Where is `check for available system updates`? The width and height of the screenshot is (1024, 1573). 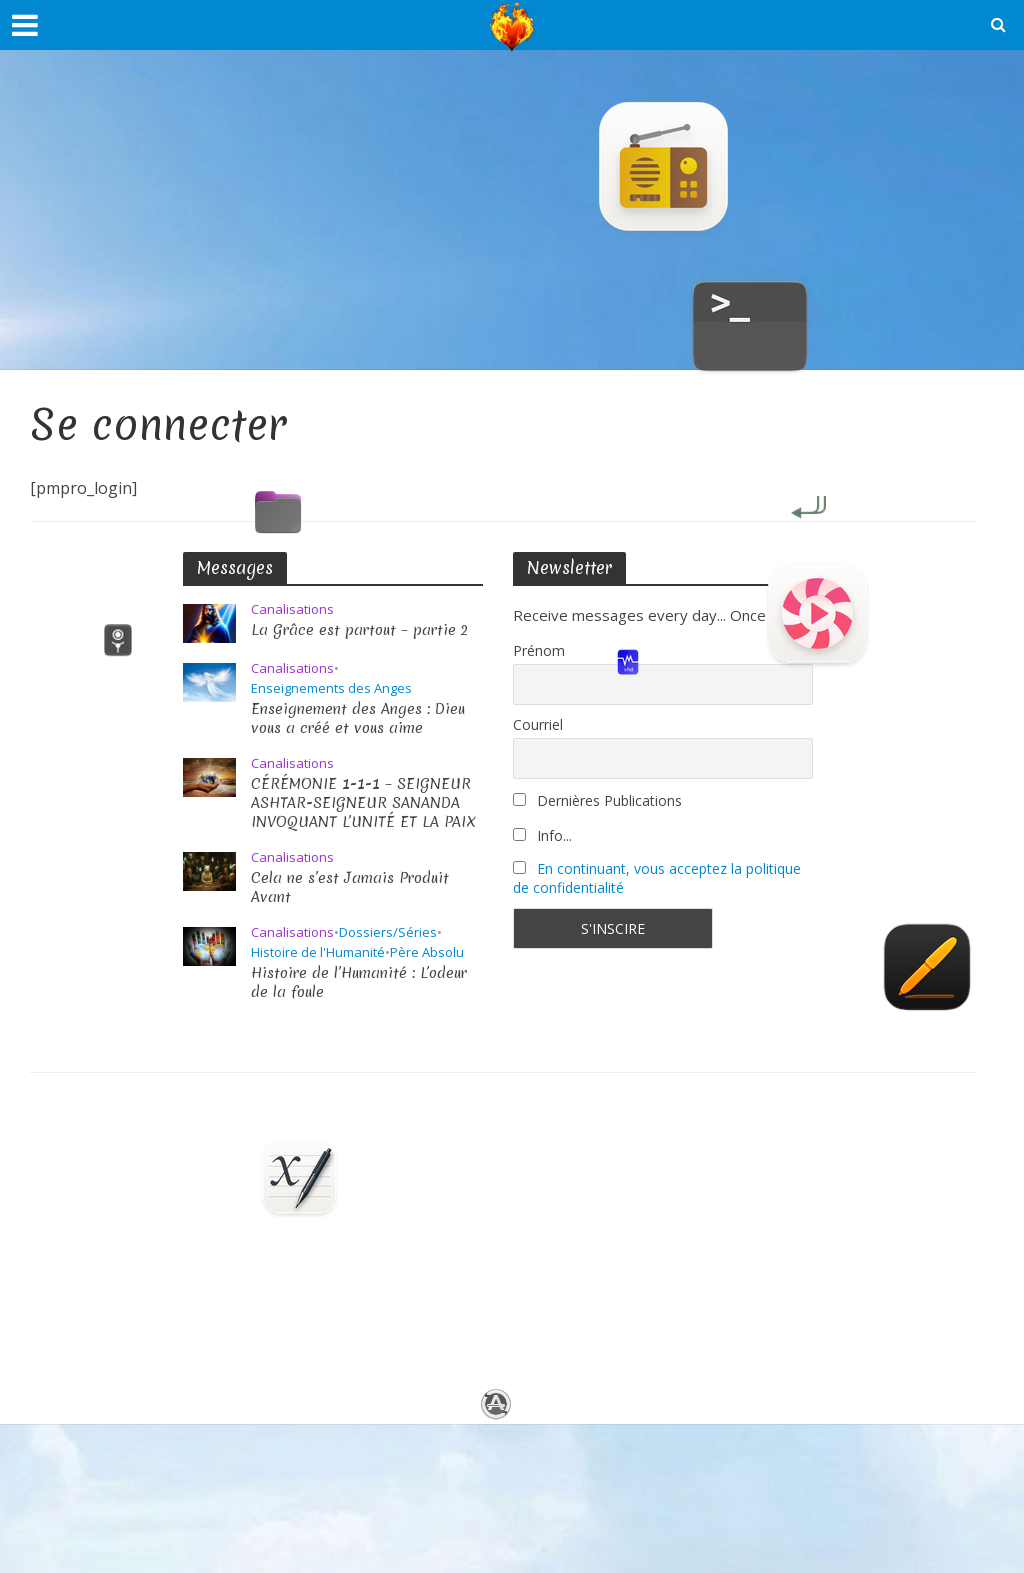 check for available system updates is located at coordinates (496, 1404).